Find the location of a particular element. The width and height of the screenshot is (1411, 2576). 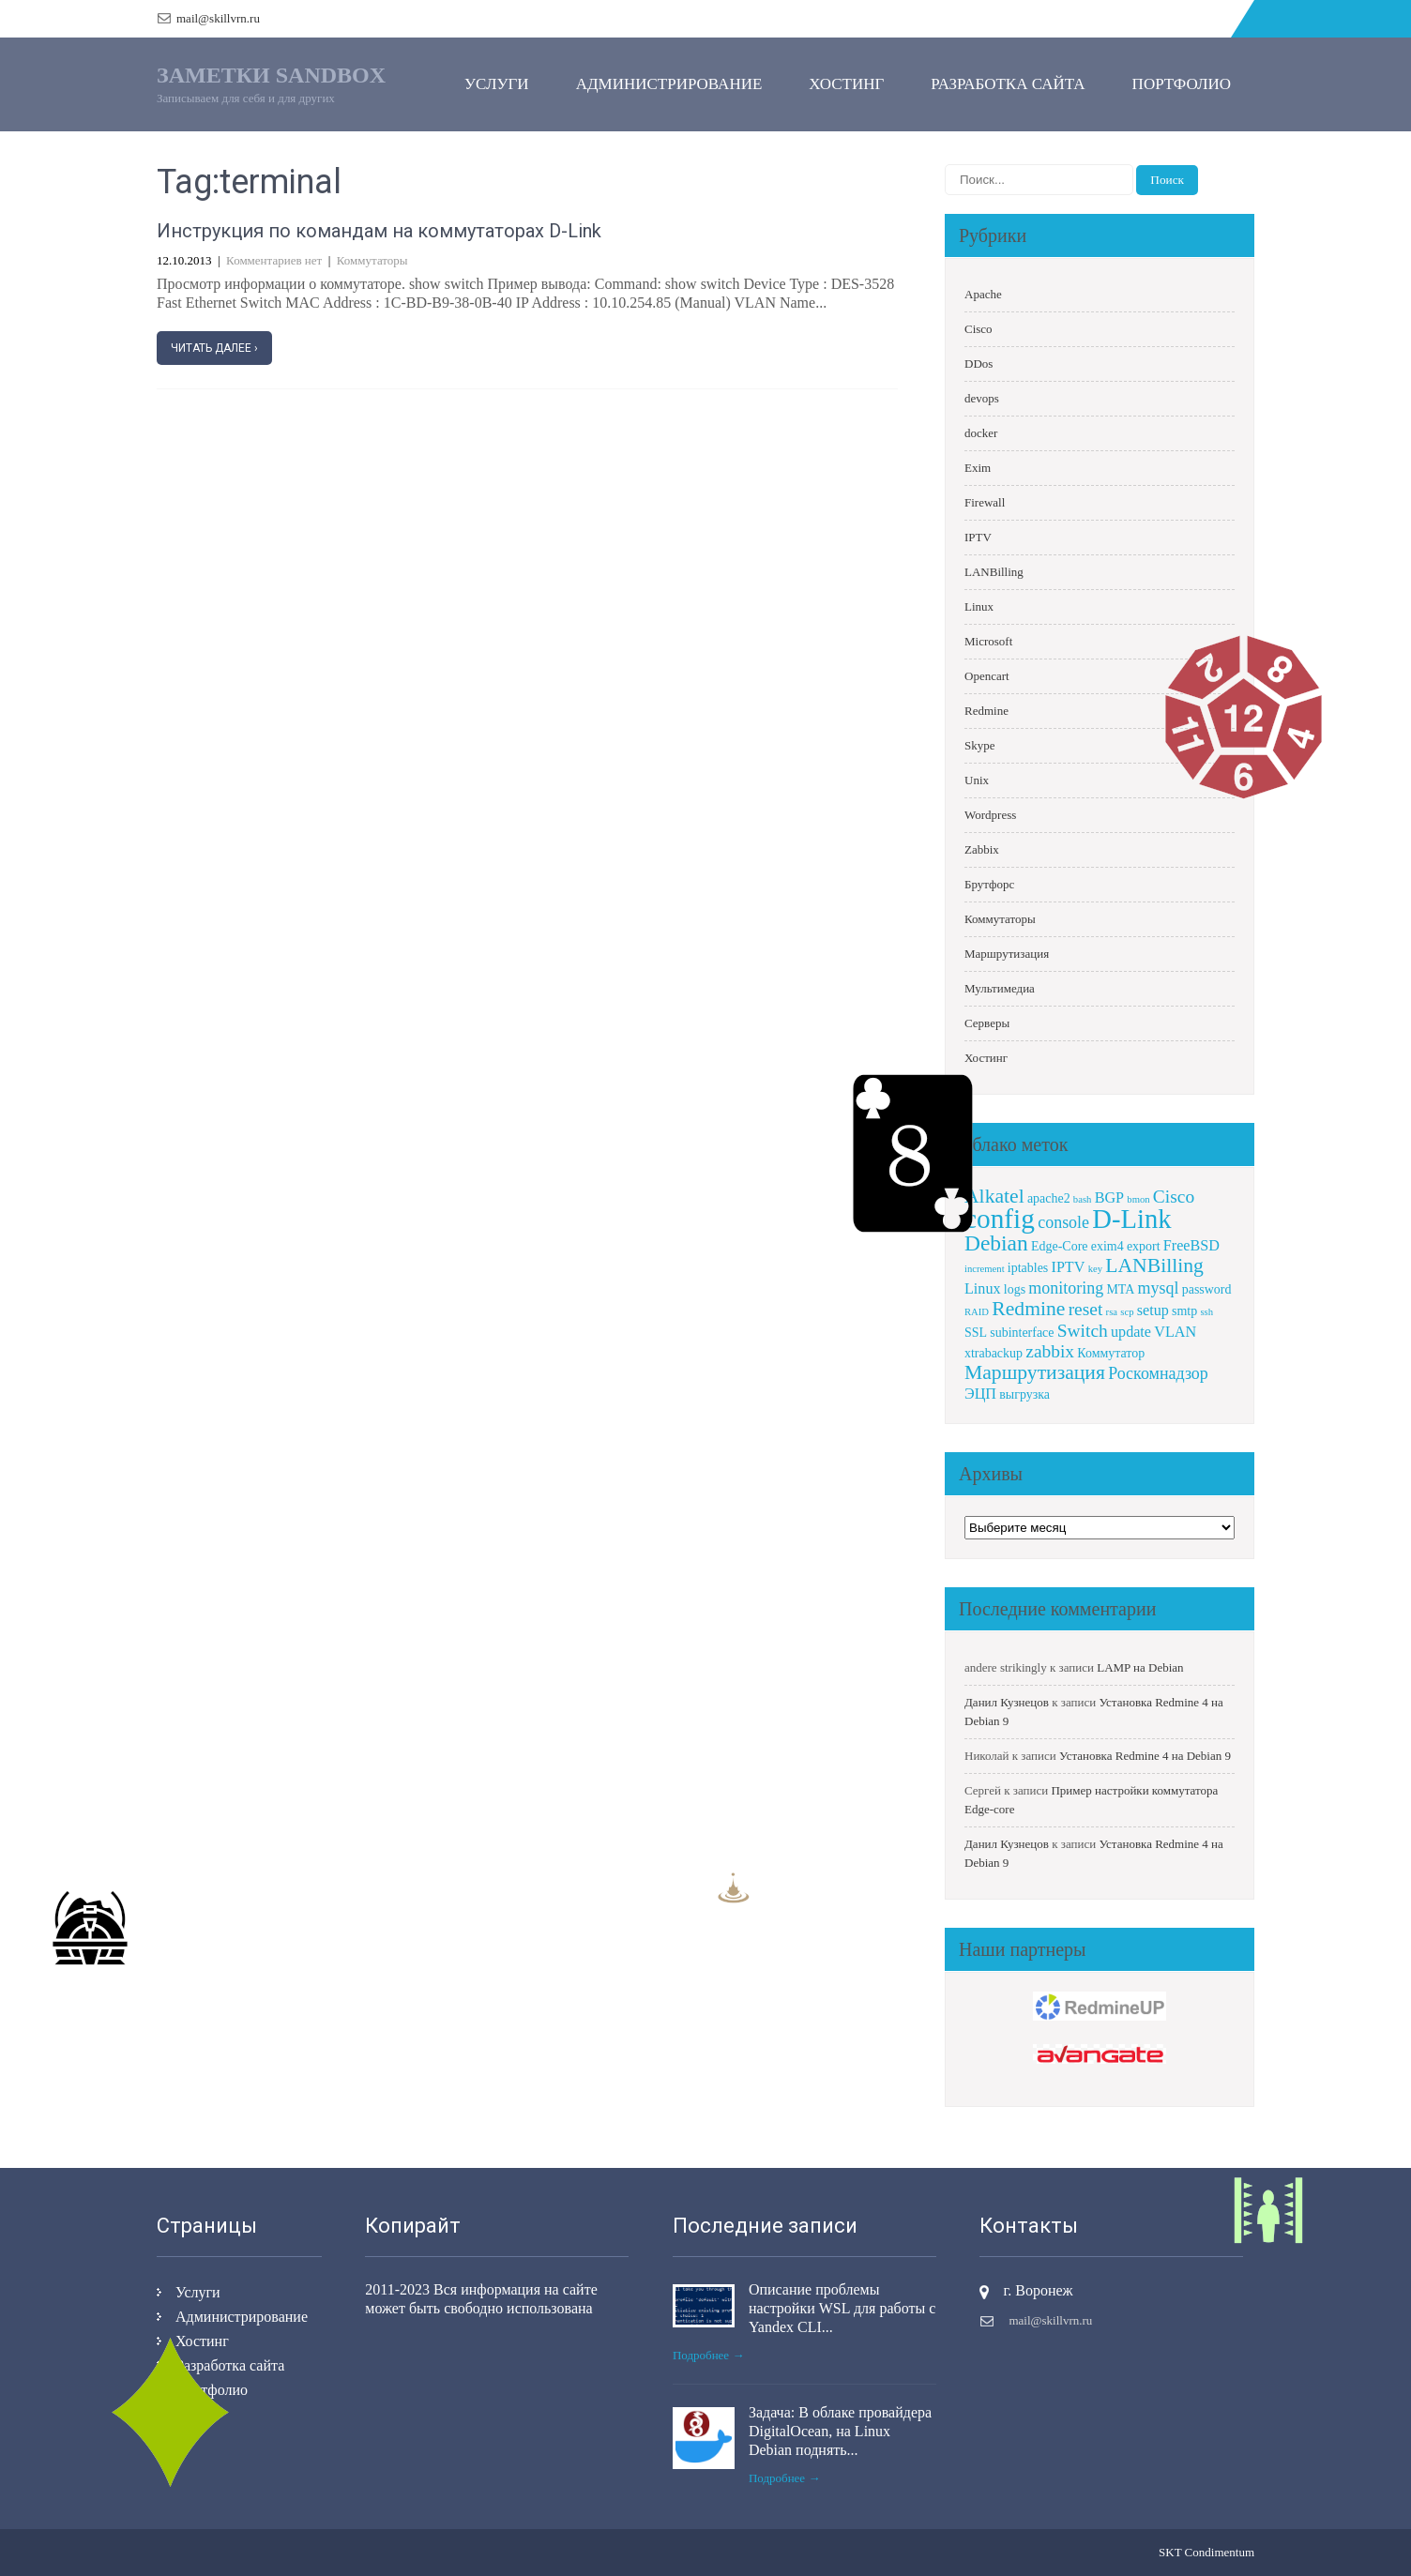

indicates a trap or hazard zone in a game is located at coordinates (1268, 2209).